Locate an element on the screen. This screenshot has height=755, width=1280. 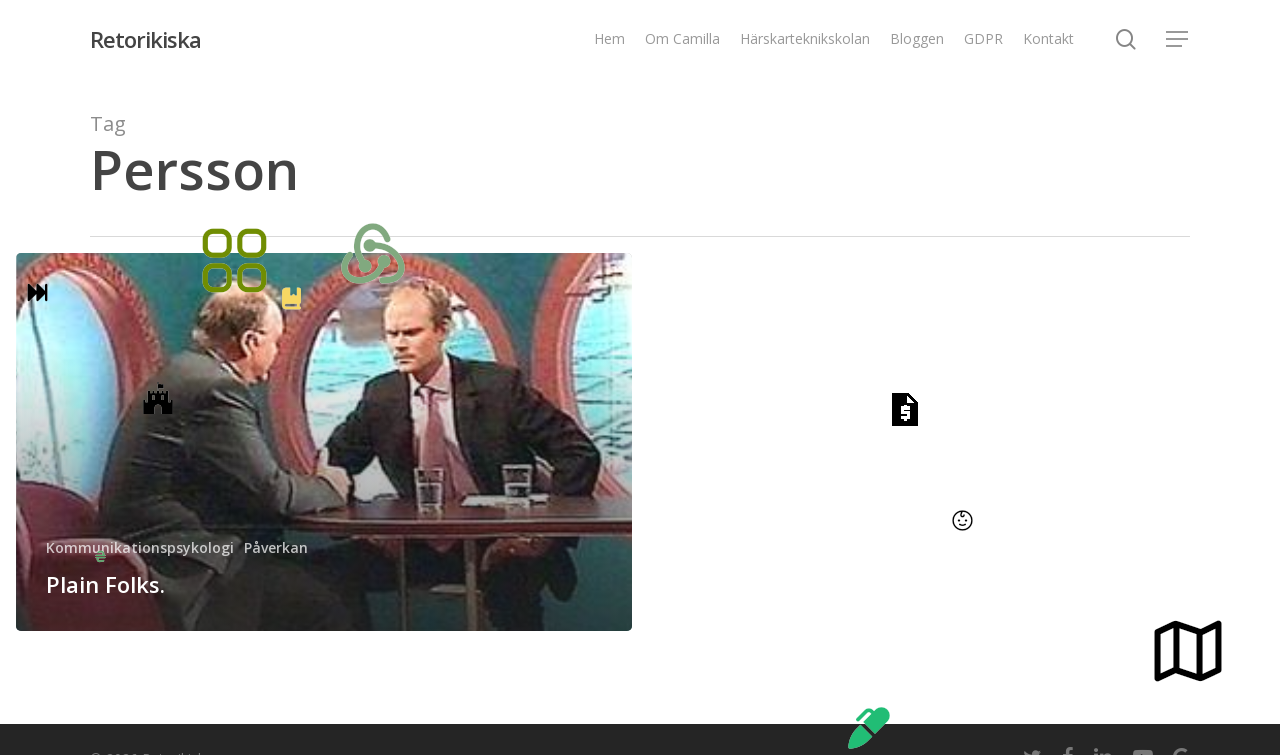
access baby or child-related settings is located at coordinates (962, 520).